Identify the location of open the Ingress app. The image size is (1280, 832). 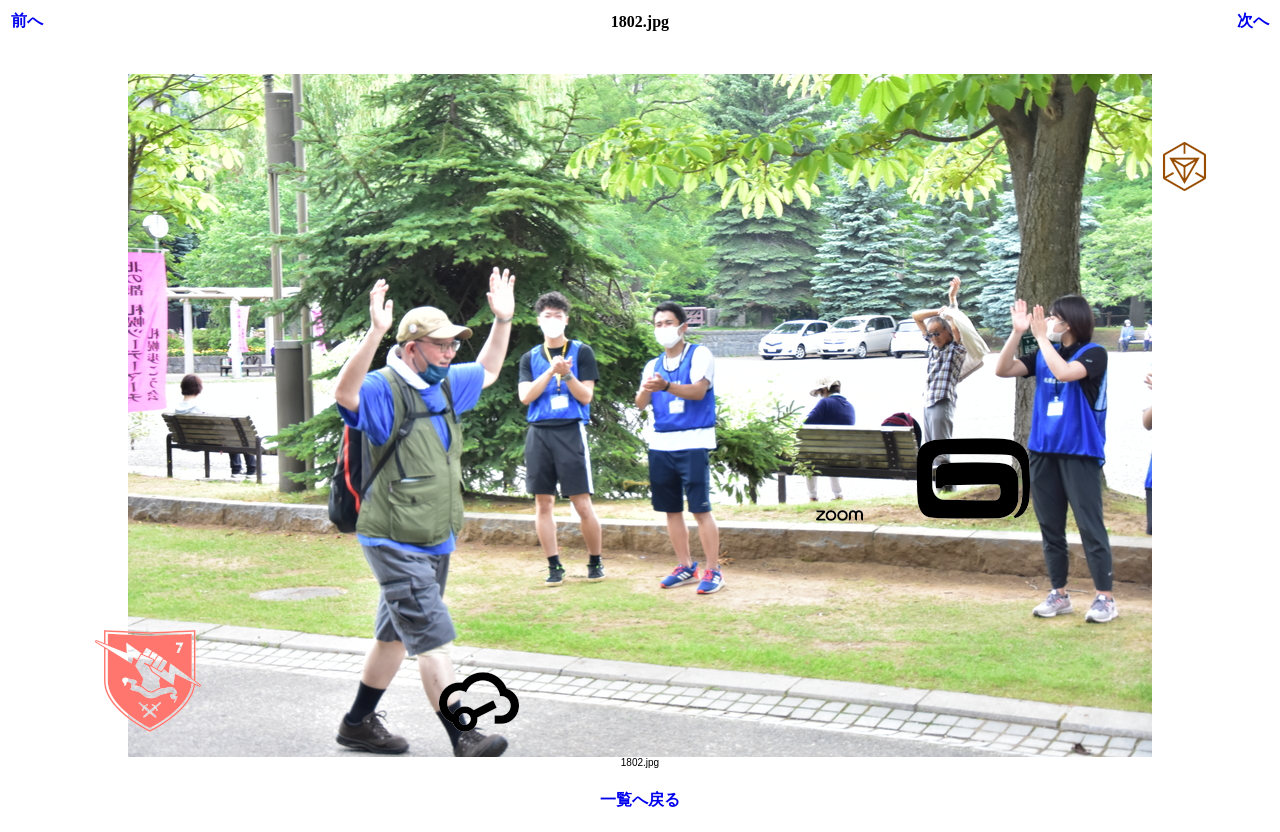
(1184, 166).